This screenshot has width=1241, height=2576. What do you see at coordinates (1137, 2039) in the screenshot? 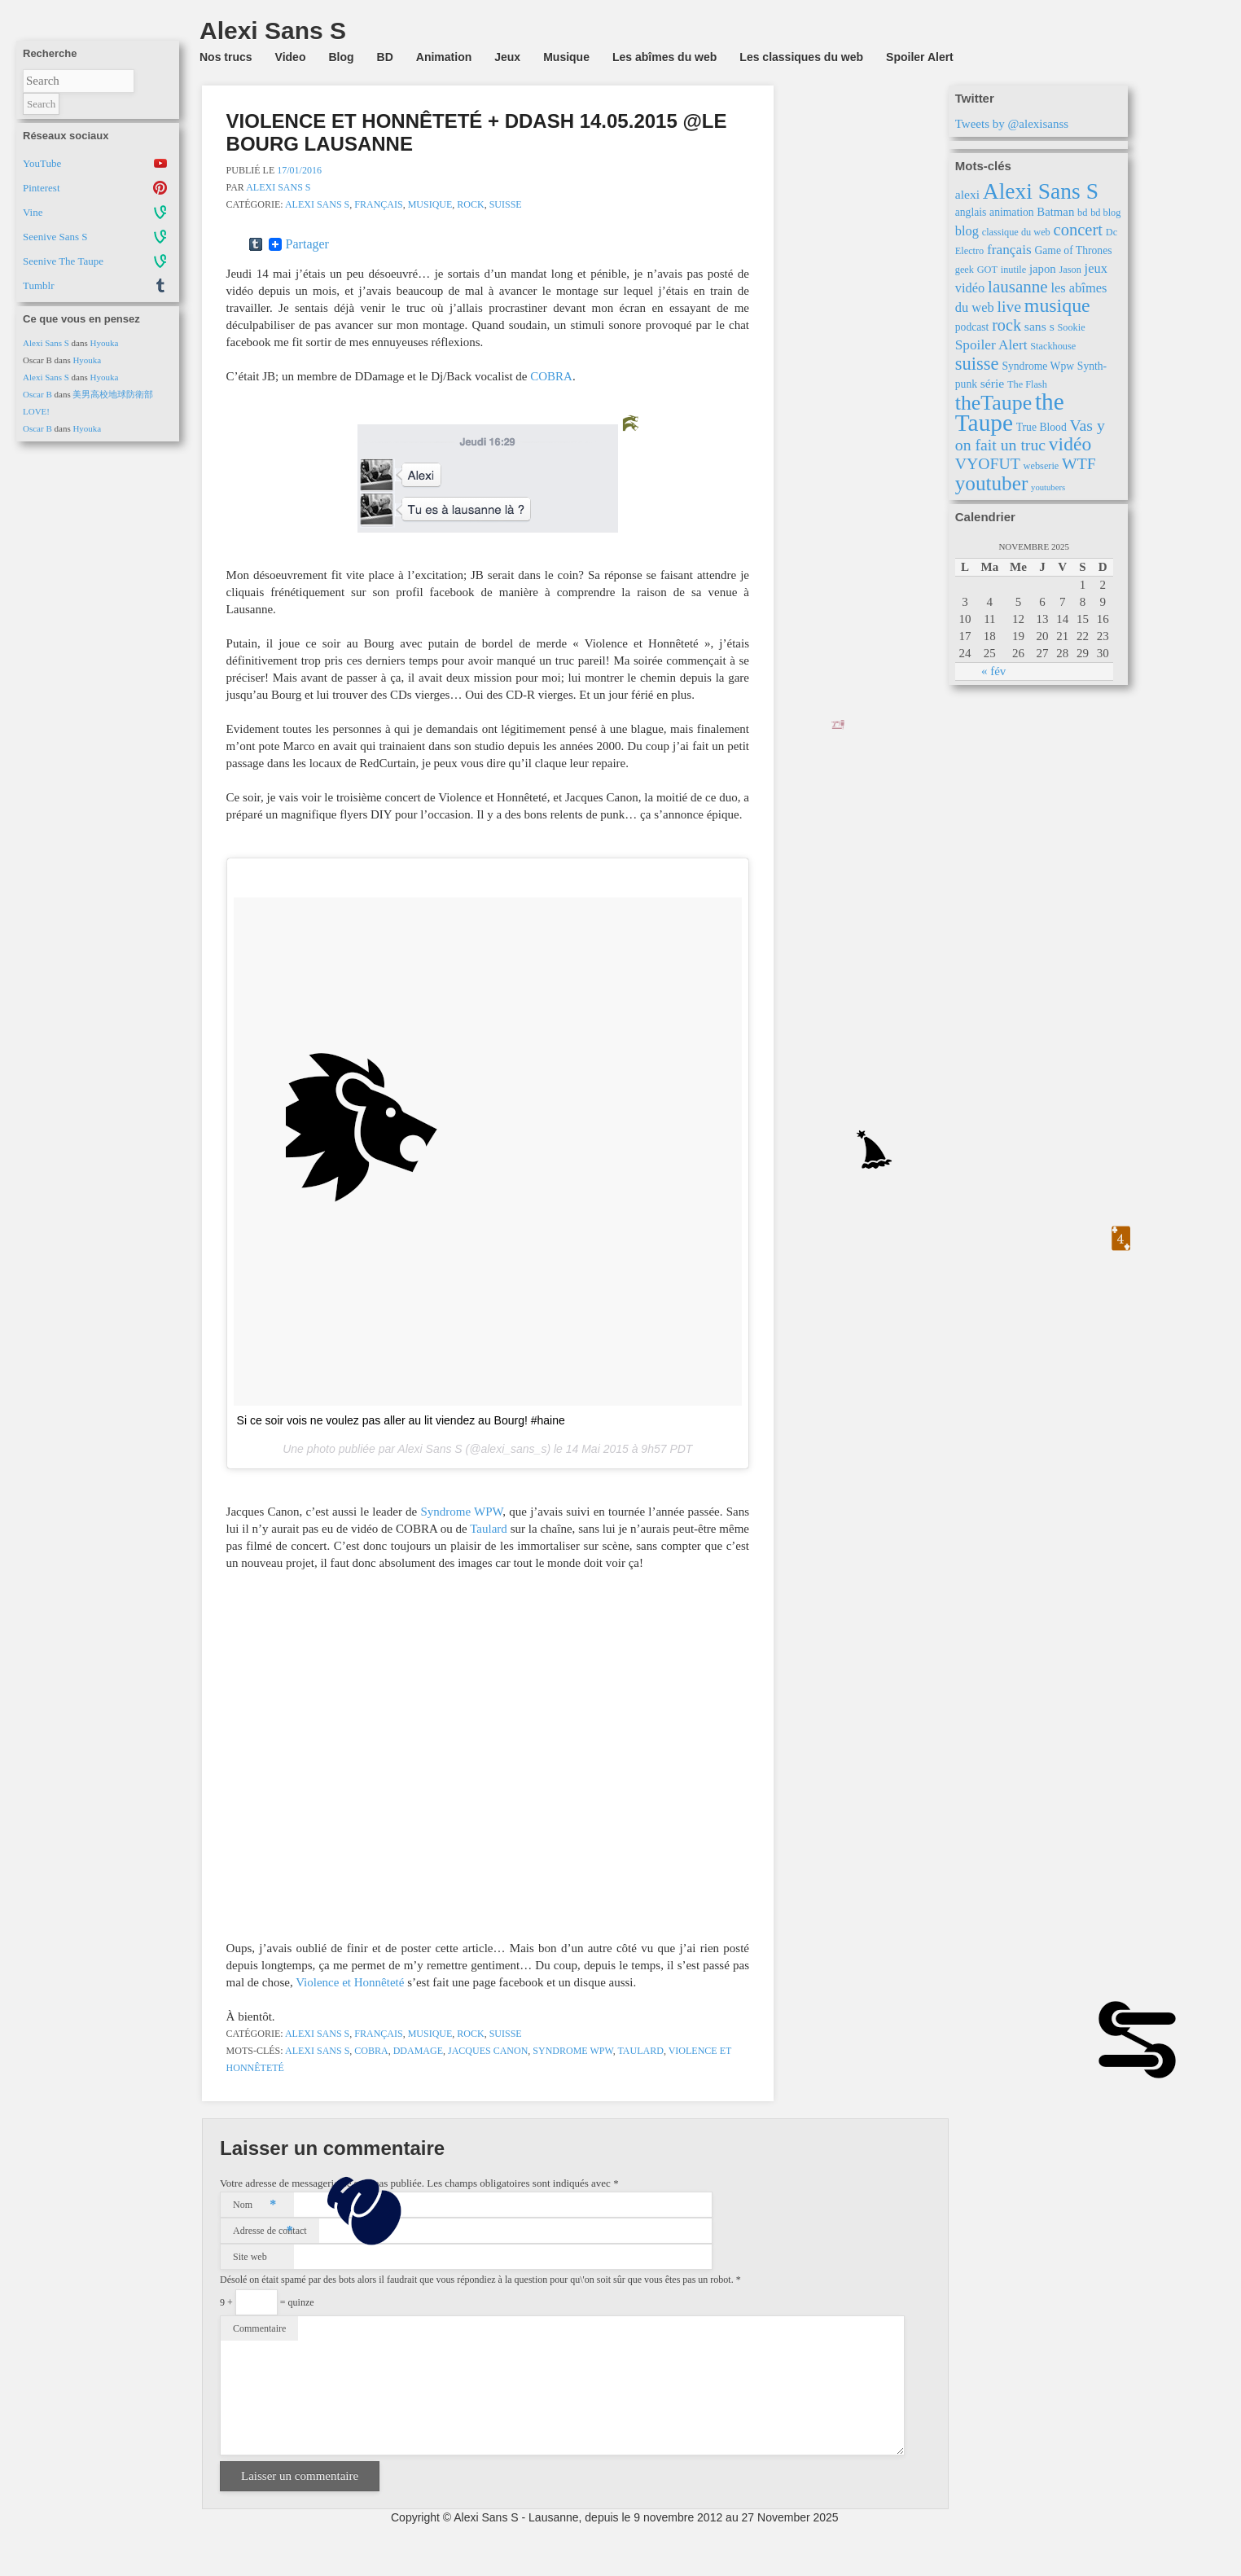
I see `connect or link two items together` at bounding box center [1137, 2039].